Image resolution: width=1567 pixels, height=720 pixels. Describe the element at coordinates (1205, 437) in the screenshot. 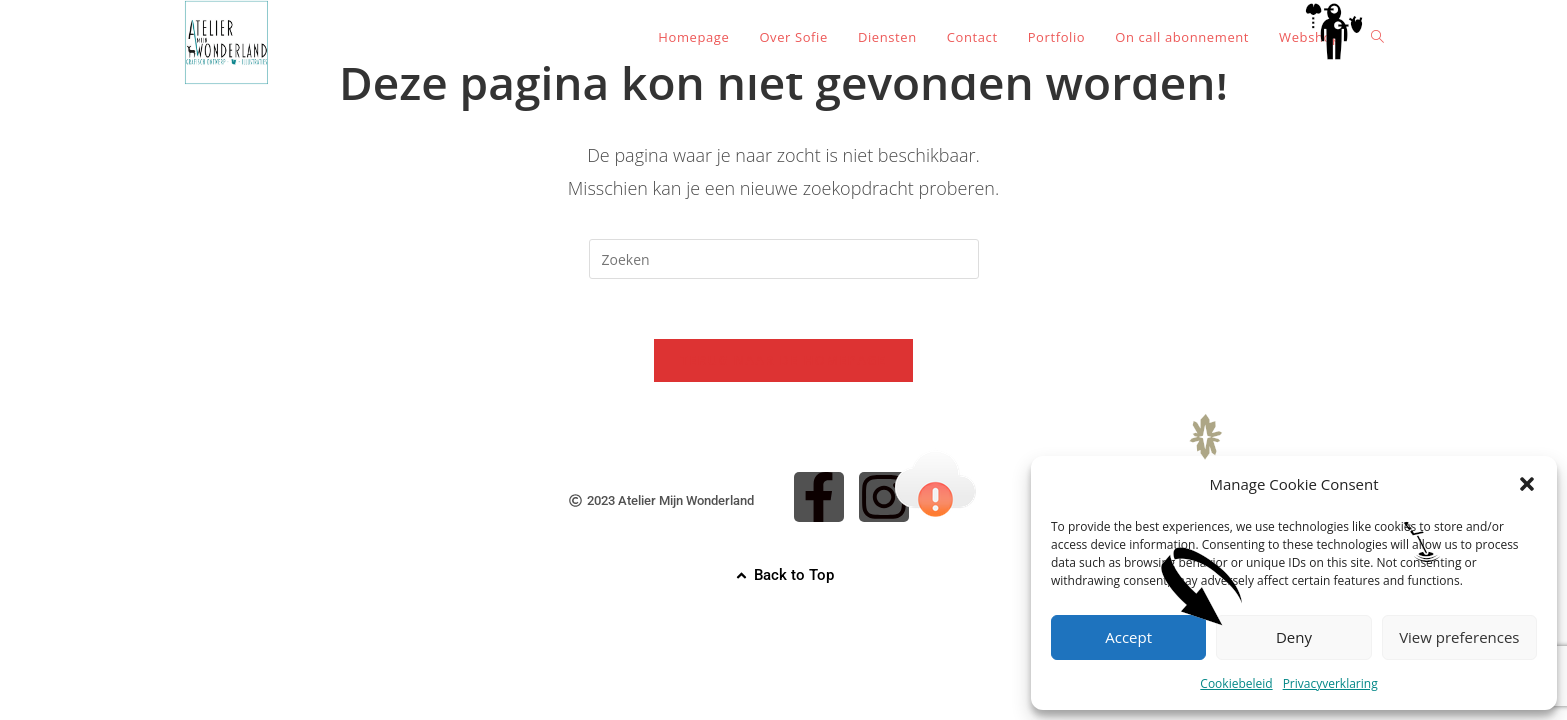

I see `collect or view crystals/gems in inventory` at that location.